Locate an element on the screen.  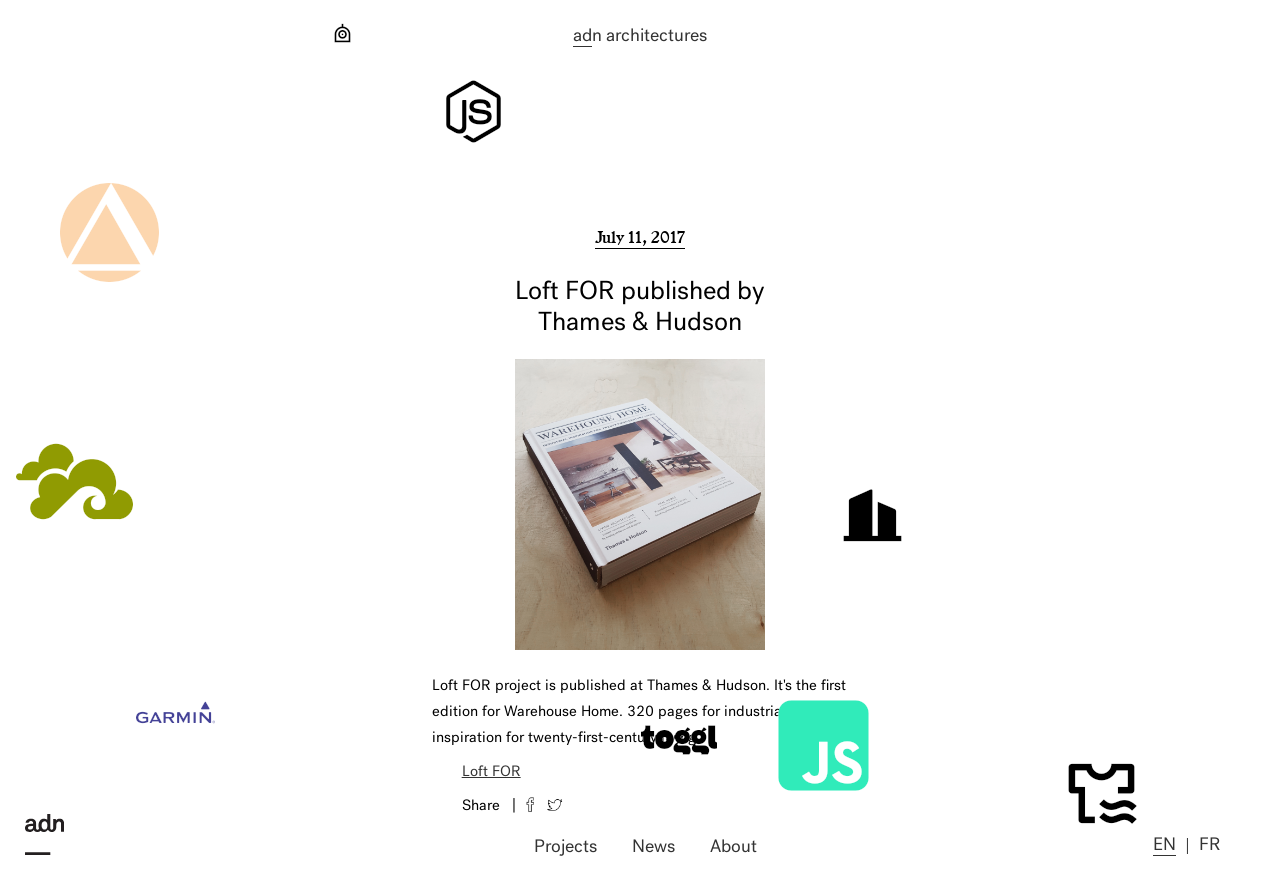
JavaScript programming language logo is located at coordinates (823, 745).